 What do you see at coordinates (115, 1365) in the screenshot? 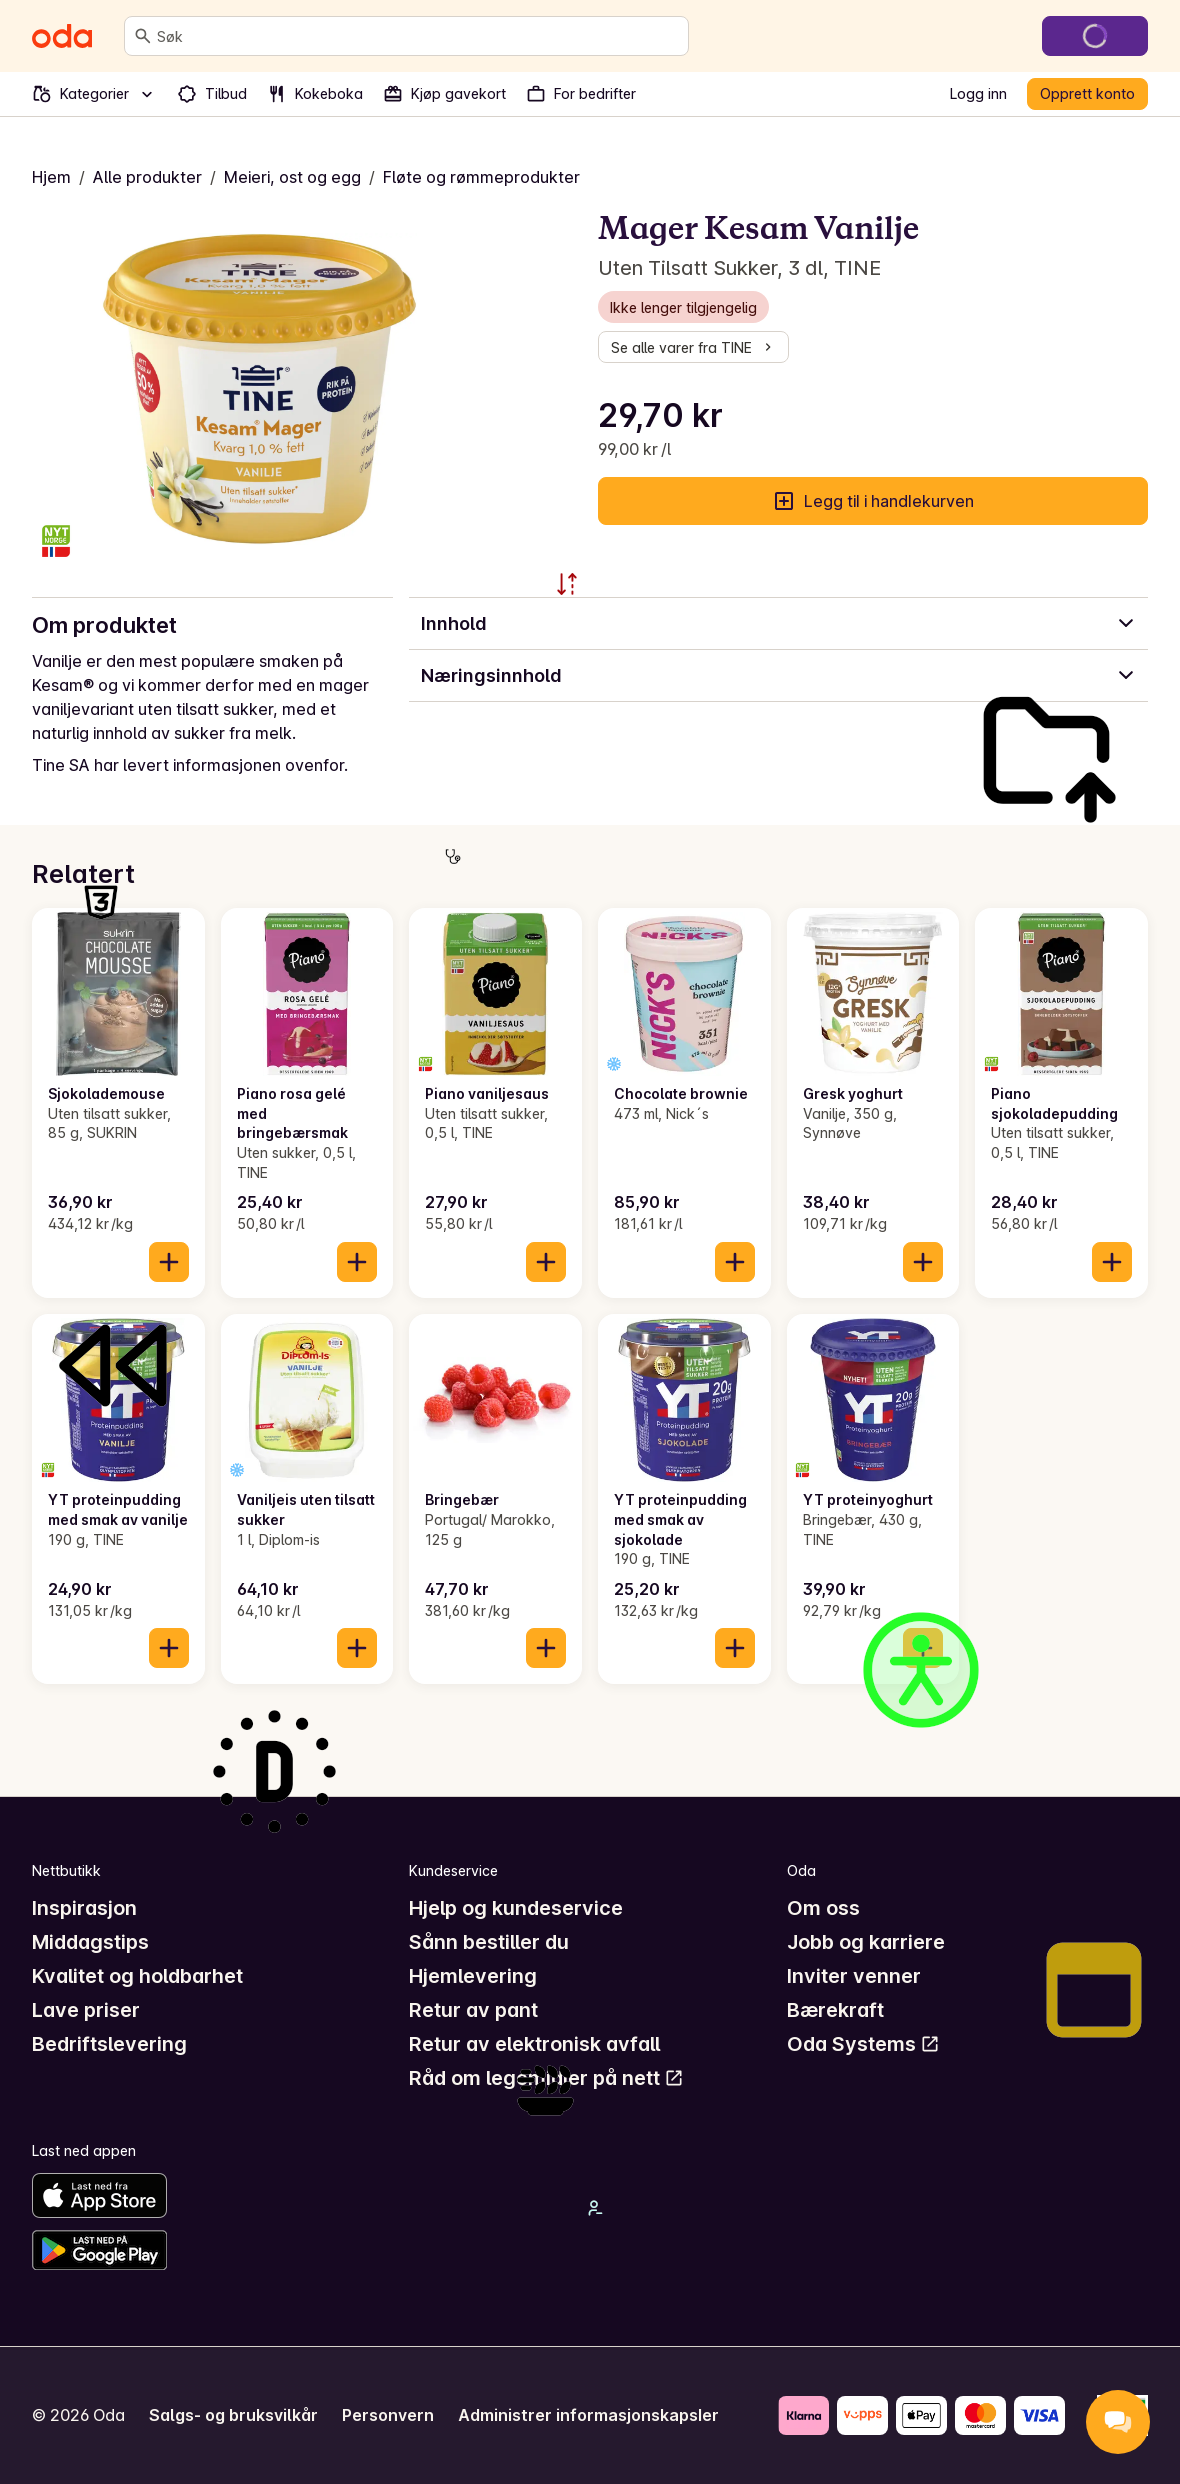
I see `skip to previous track` at bounding box center [115, 1365].